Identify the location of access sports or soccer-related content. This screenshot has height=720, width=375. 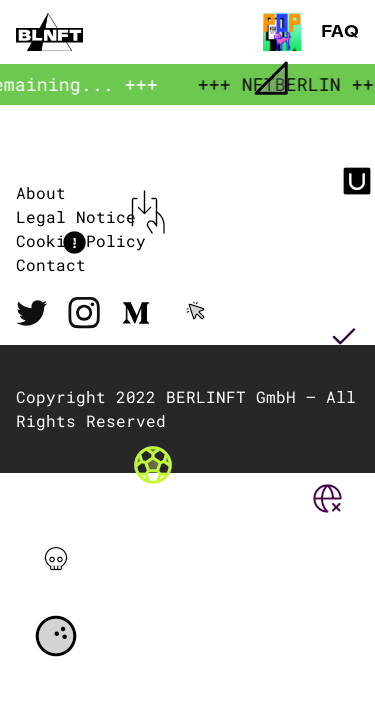
(153, 465).